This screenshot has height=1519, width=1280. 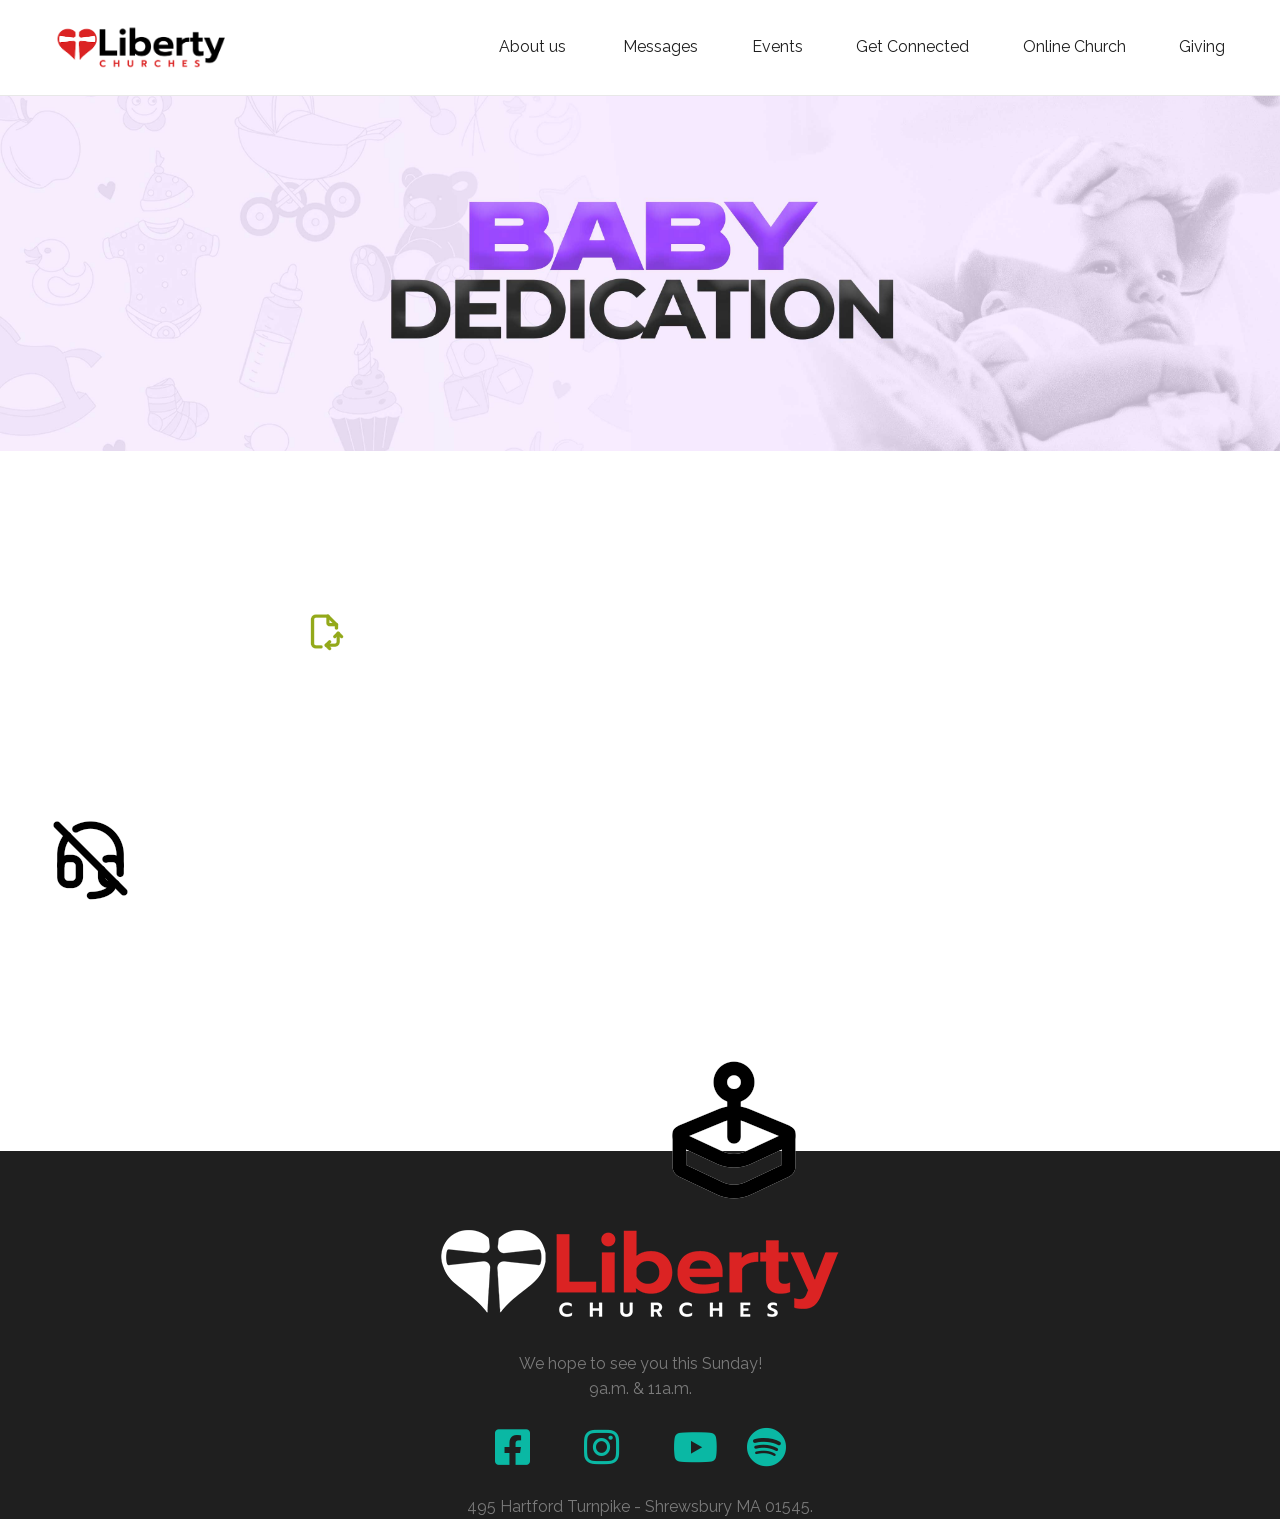 What do you see at coordinates (90, 858) in the screenshot?
I see `mute or disable headset audio` at bounding box center [90, 858].